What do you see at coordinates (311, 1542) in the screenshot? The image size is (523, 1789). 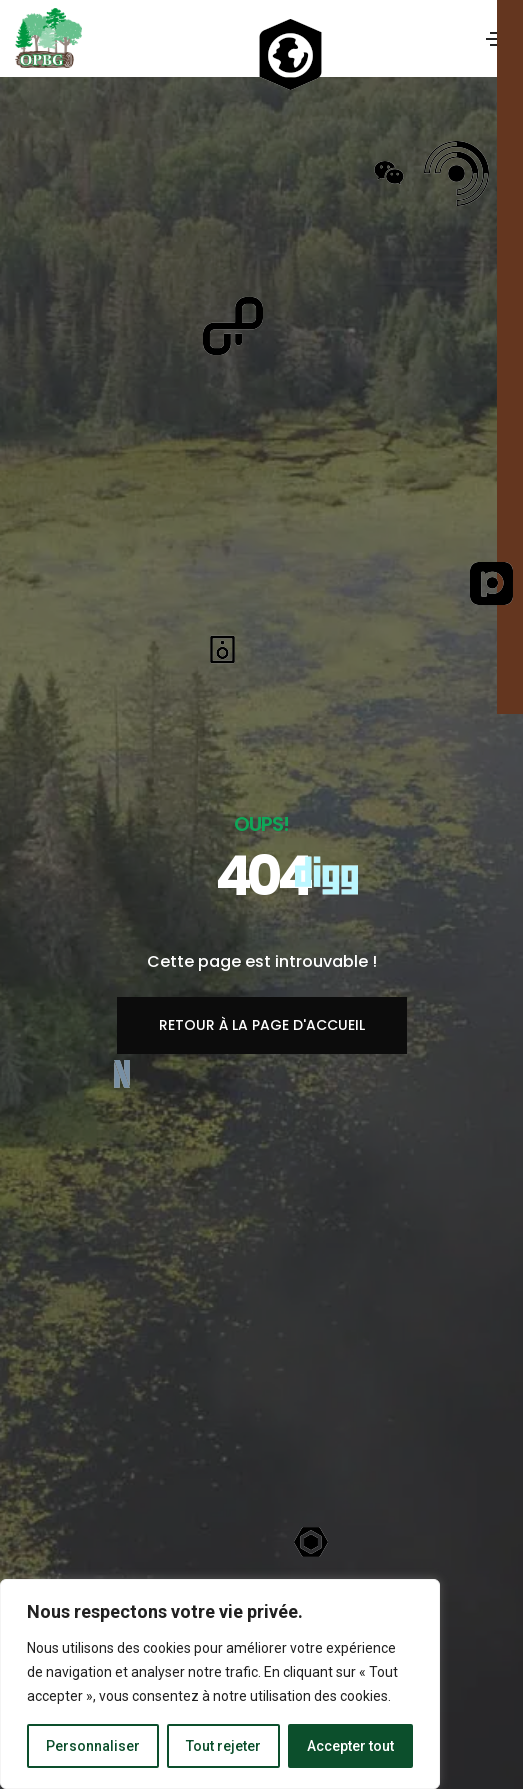 I see `eslint code linting tool logo` at bounding box center [311, 1542].